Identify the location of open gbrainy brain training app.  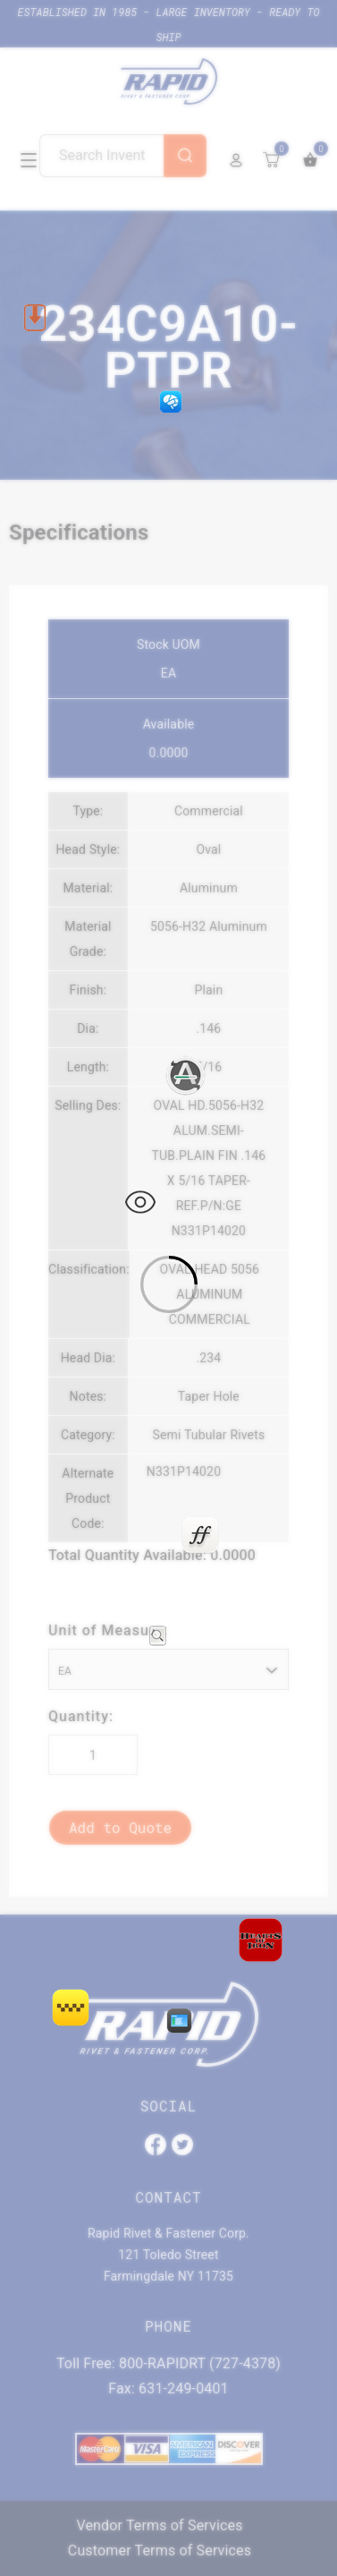
(171, 402).